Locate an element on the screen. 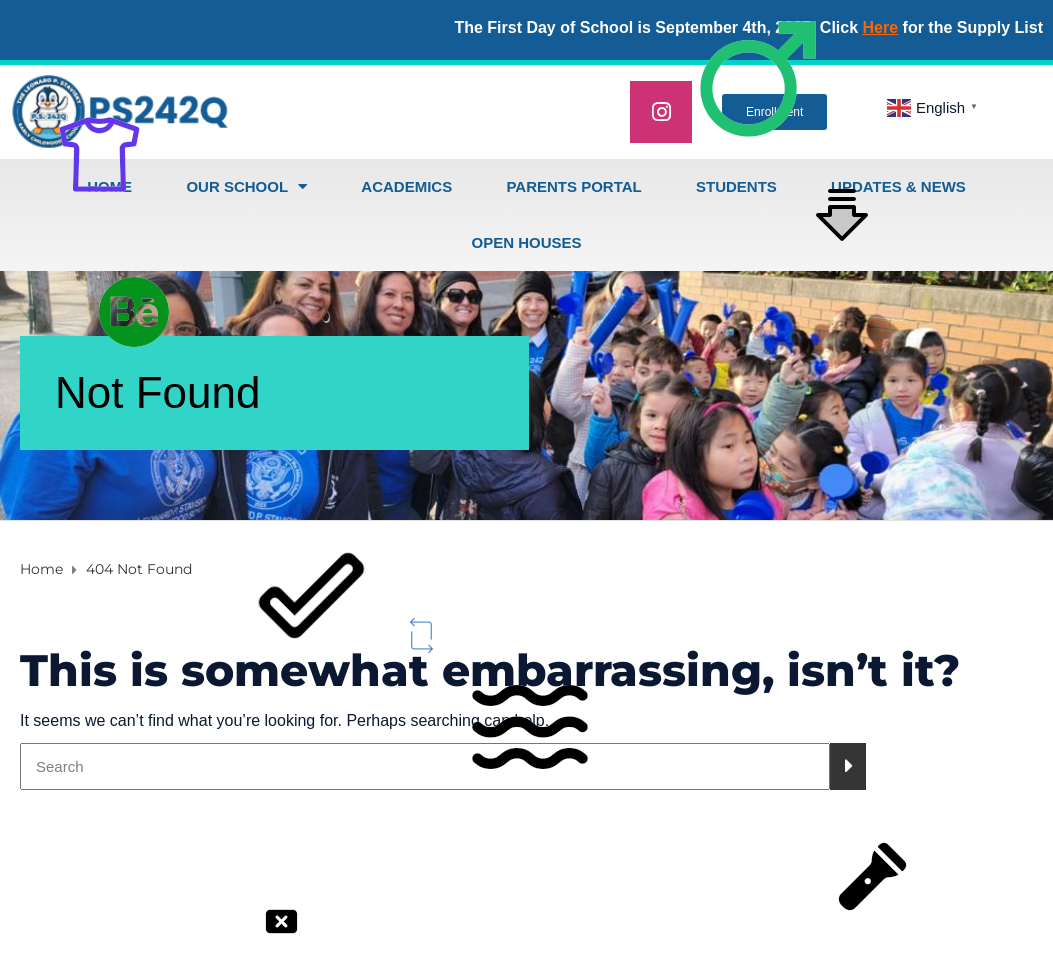 The image size is (1053, 980). close or dismiss a dialog box is located at coordinates (281, 921).